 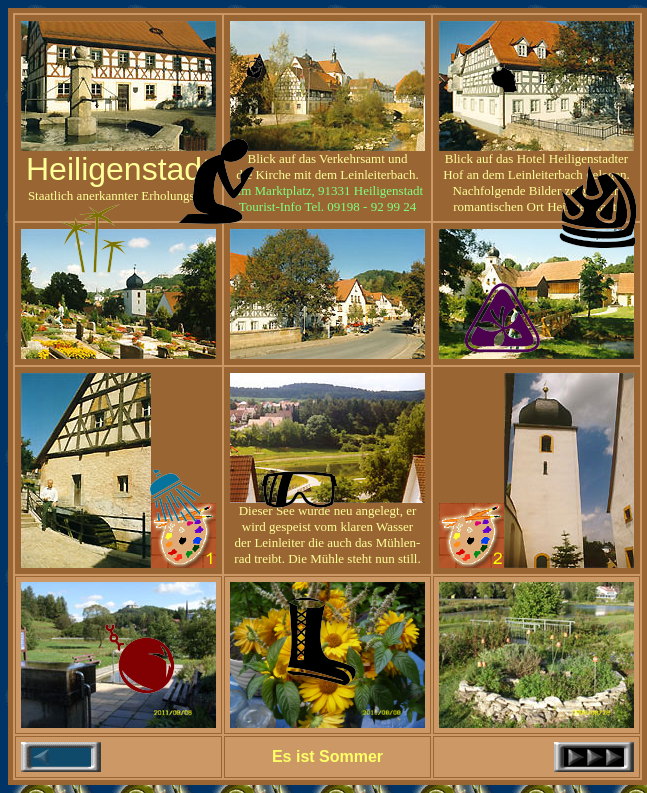 I want to click on equip shoulder armor to your character, so click(x=598, y=206).